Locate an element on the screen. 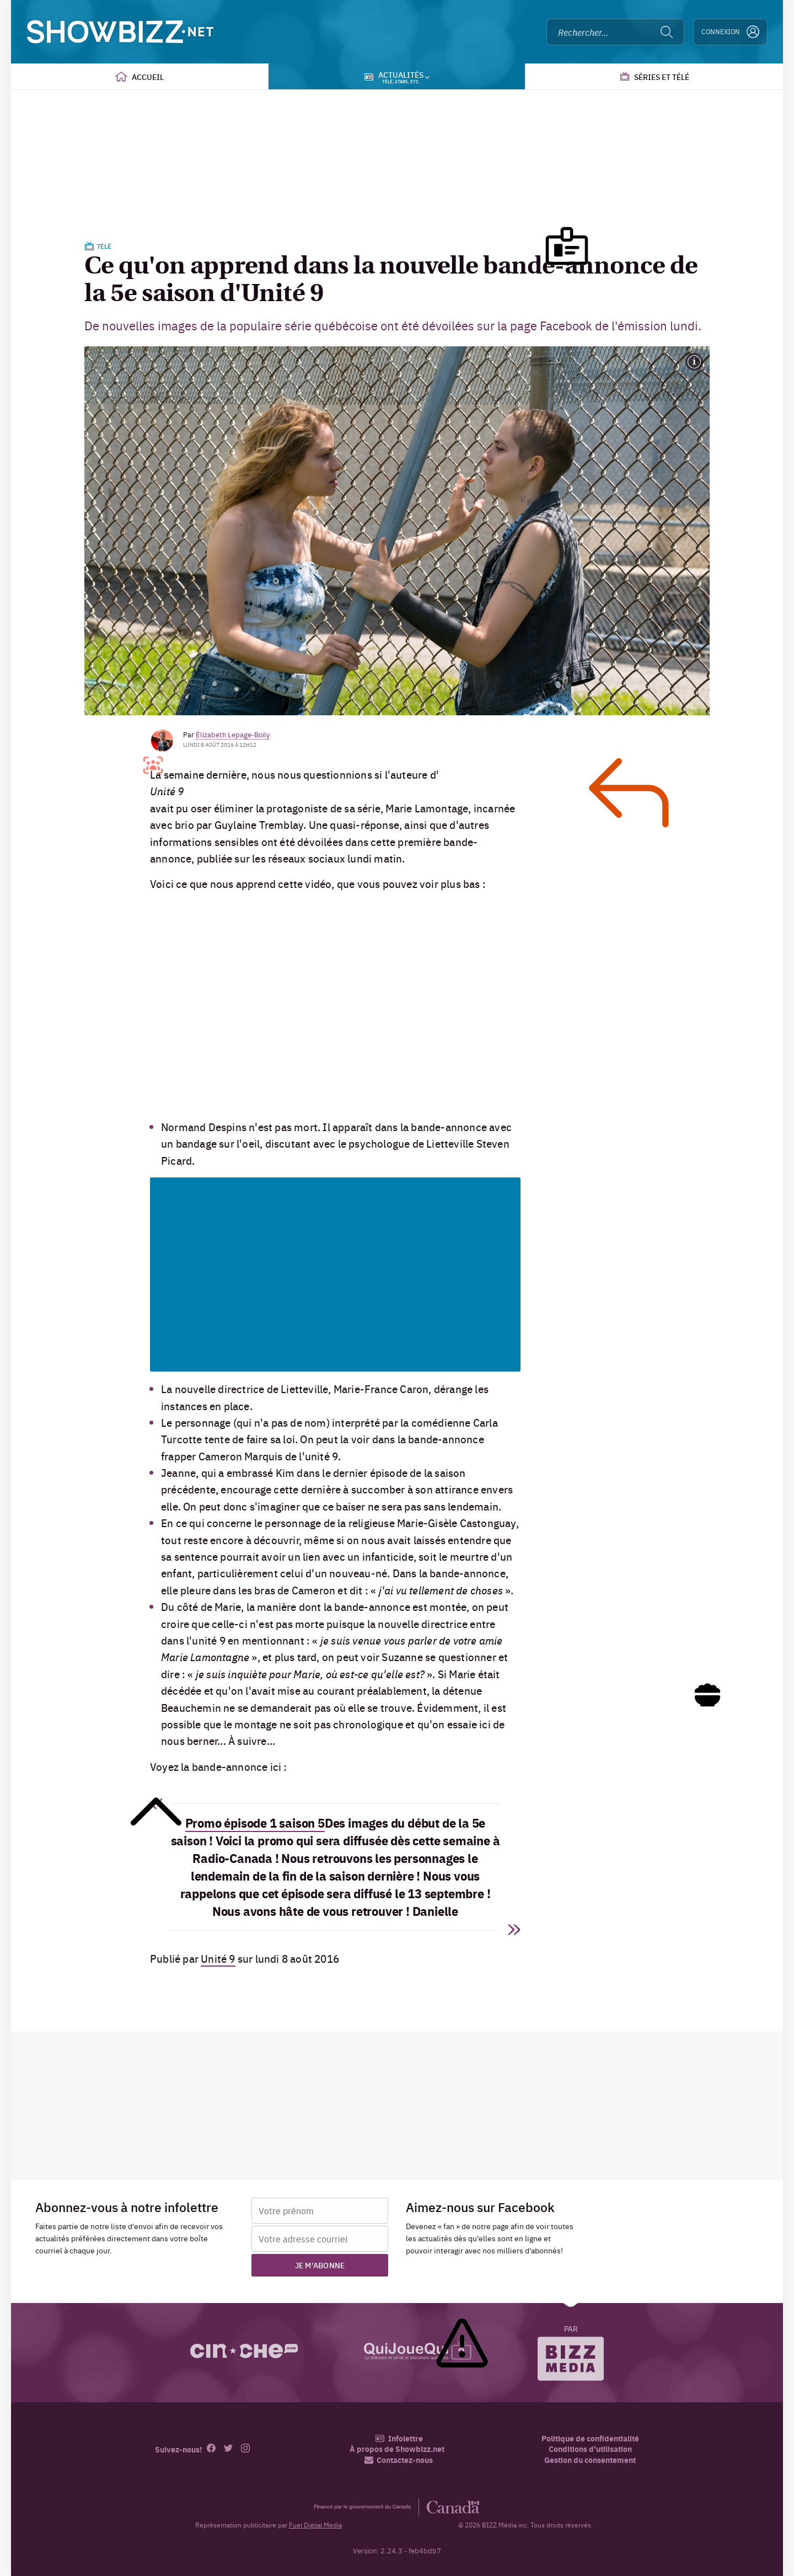  view food or meal options is located at coordinates (707, 1695).